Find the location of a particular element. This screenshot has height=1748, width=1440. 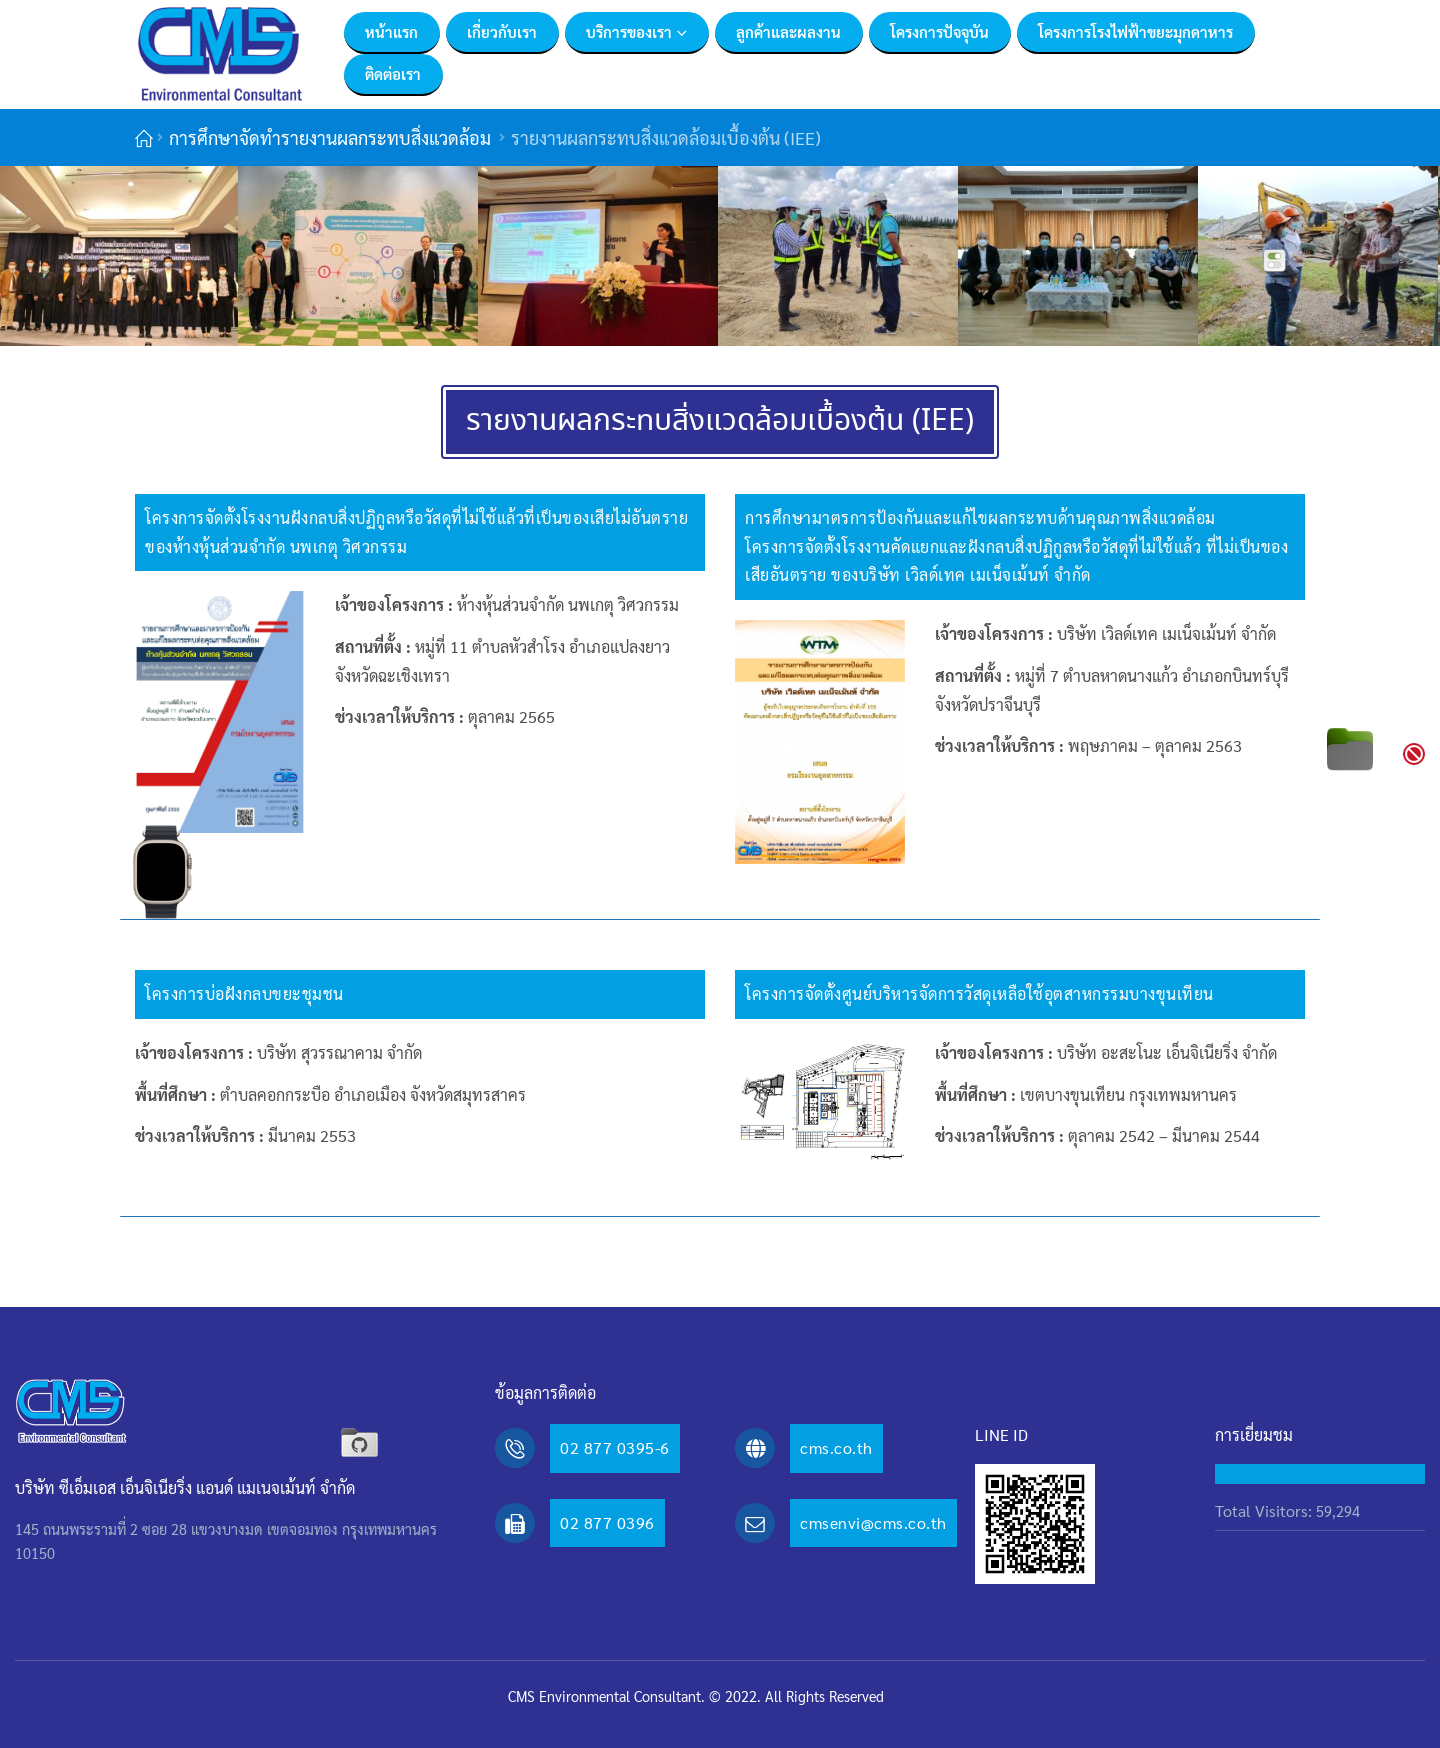

open folder containing files is located at coordinates (1350, 749).